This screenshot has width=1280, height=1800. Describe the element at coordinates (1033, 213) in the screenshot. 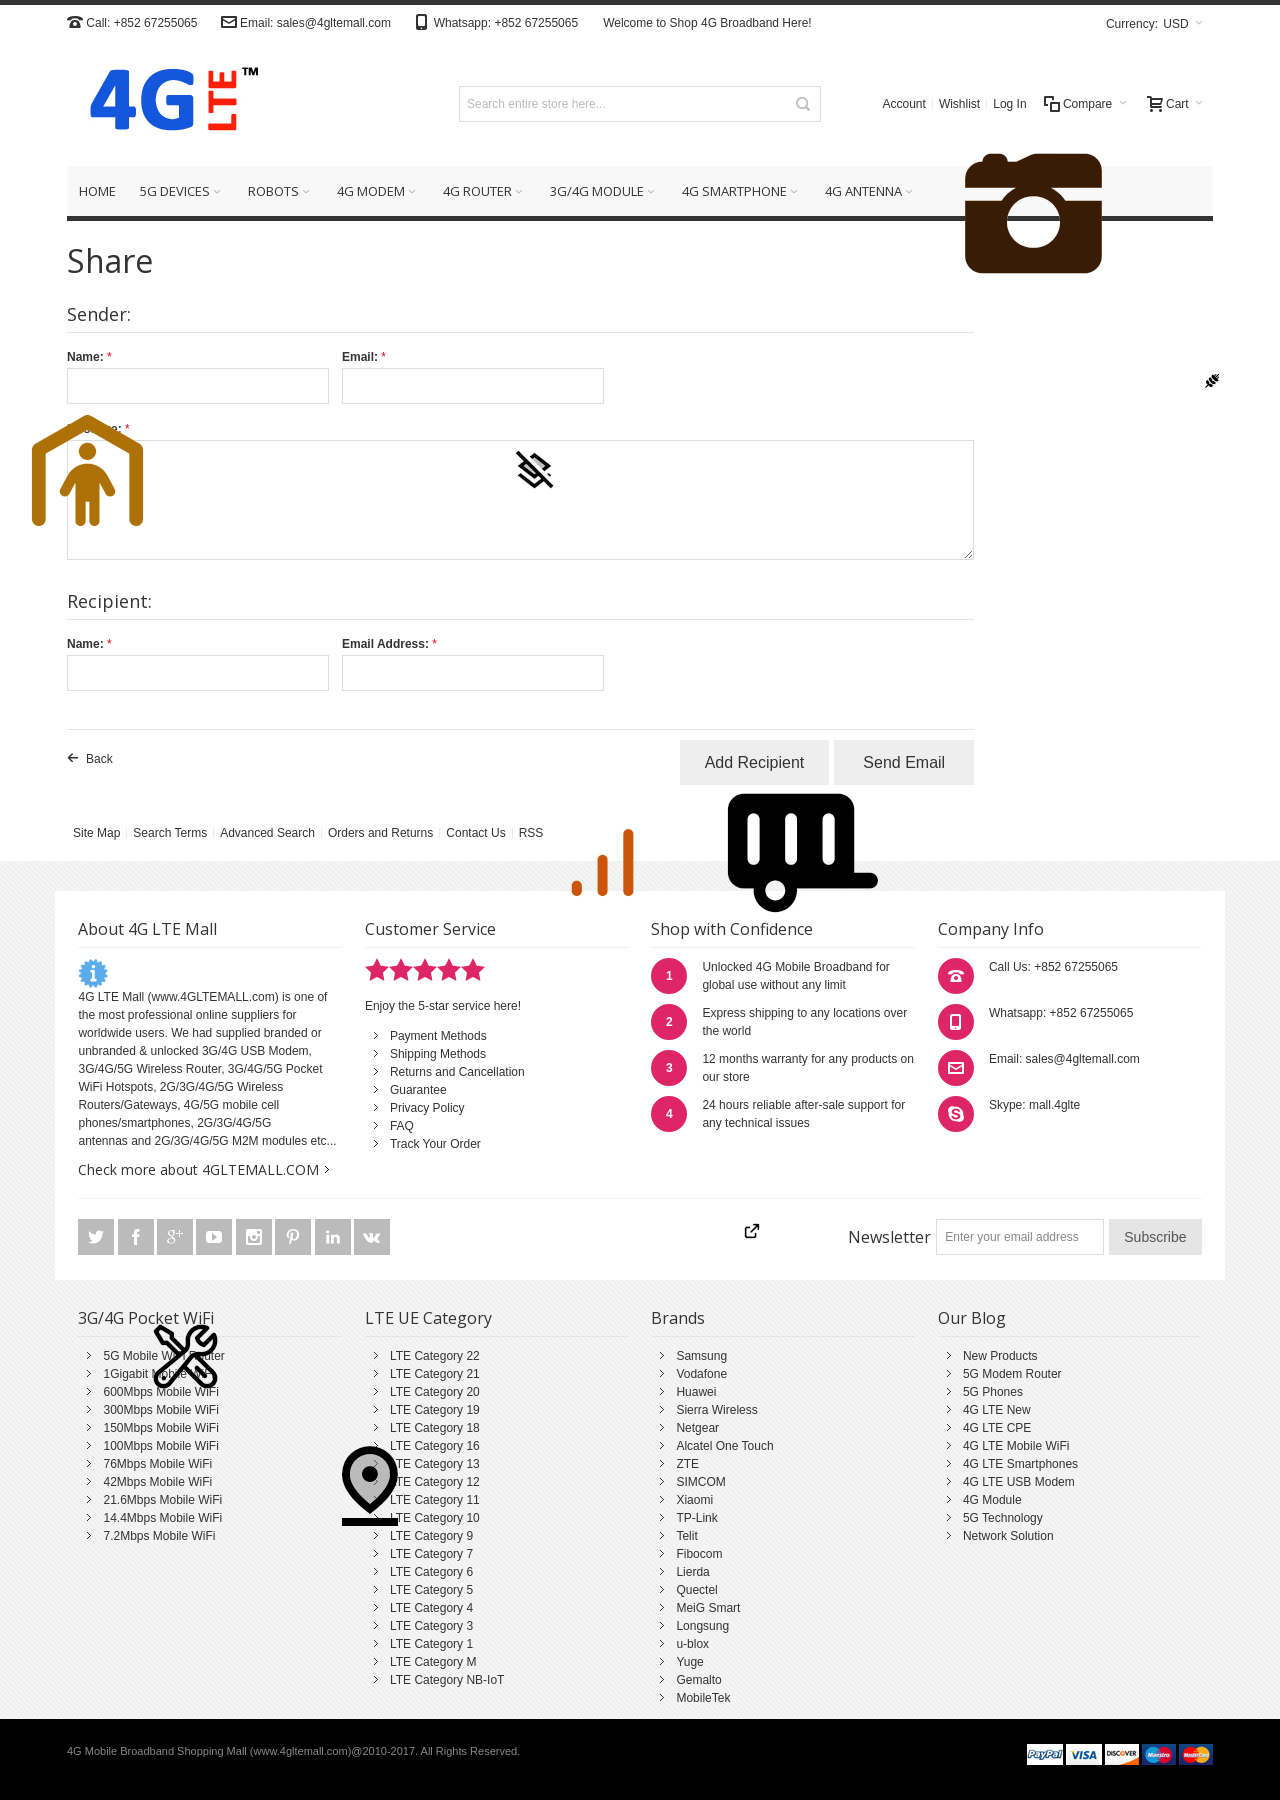

I see `take a photo` at that location.